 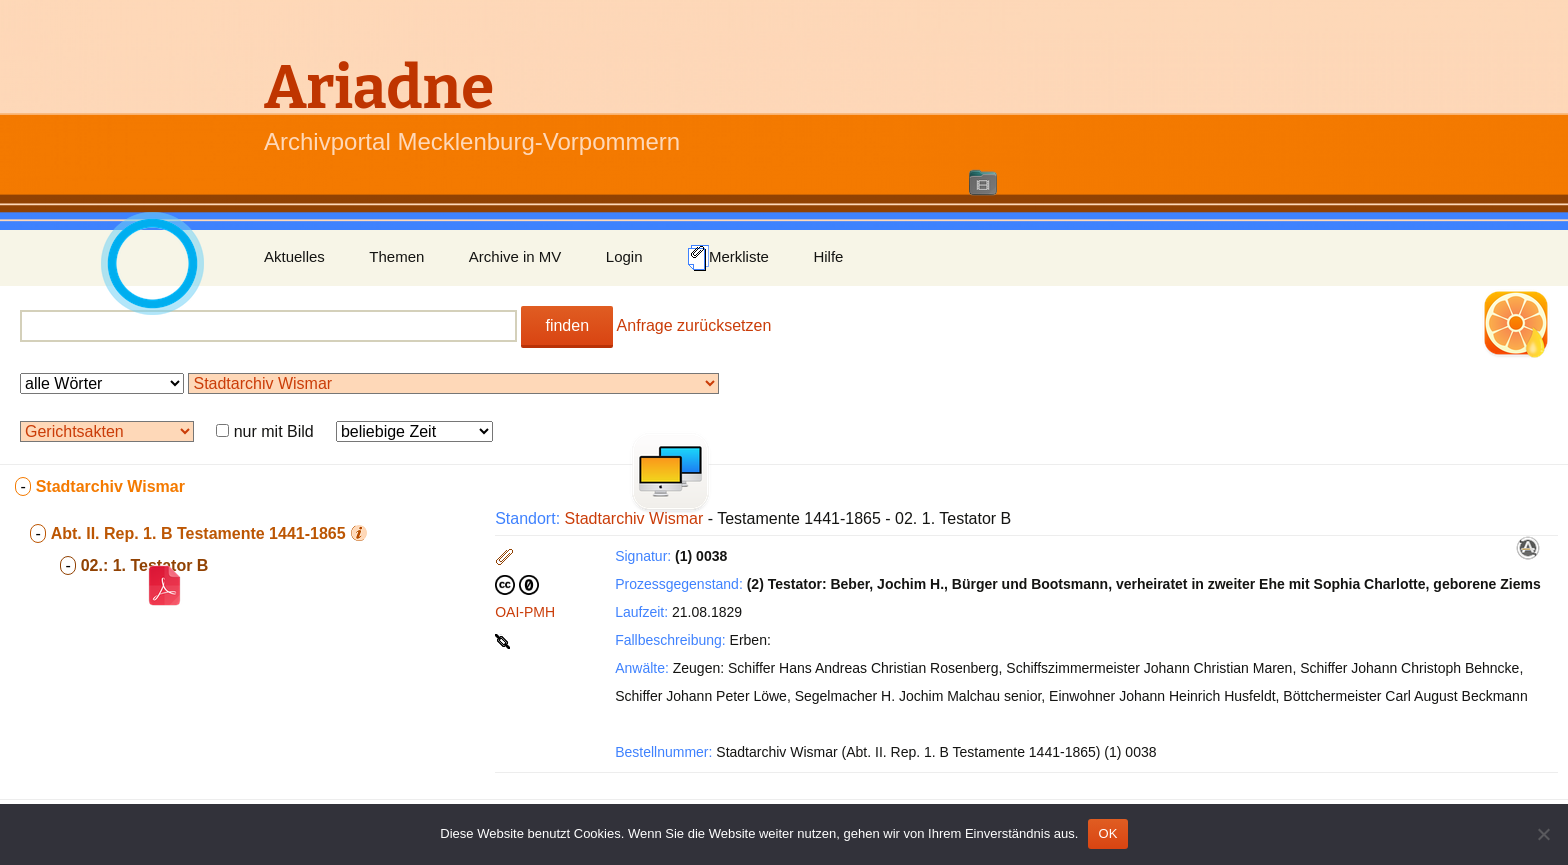 What do you see at coordinates (670, 471) in the screenshot?
I see `open putty ssh terminal application` at bounding box center [670, 471].